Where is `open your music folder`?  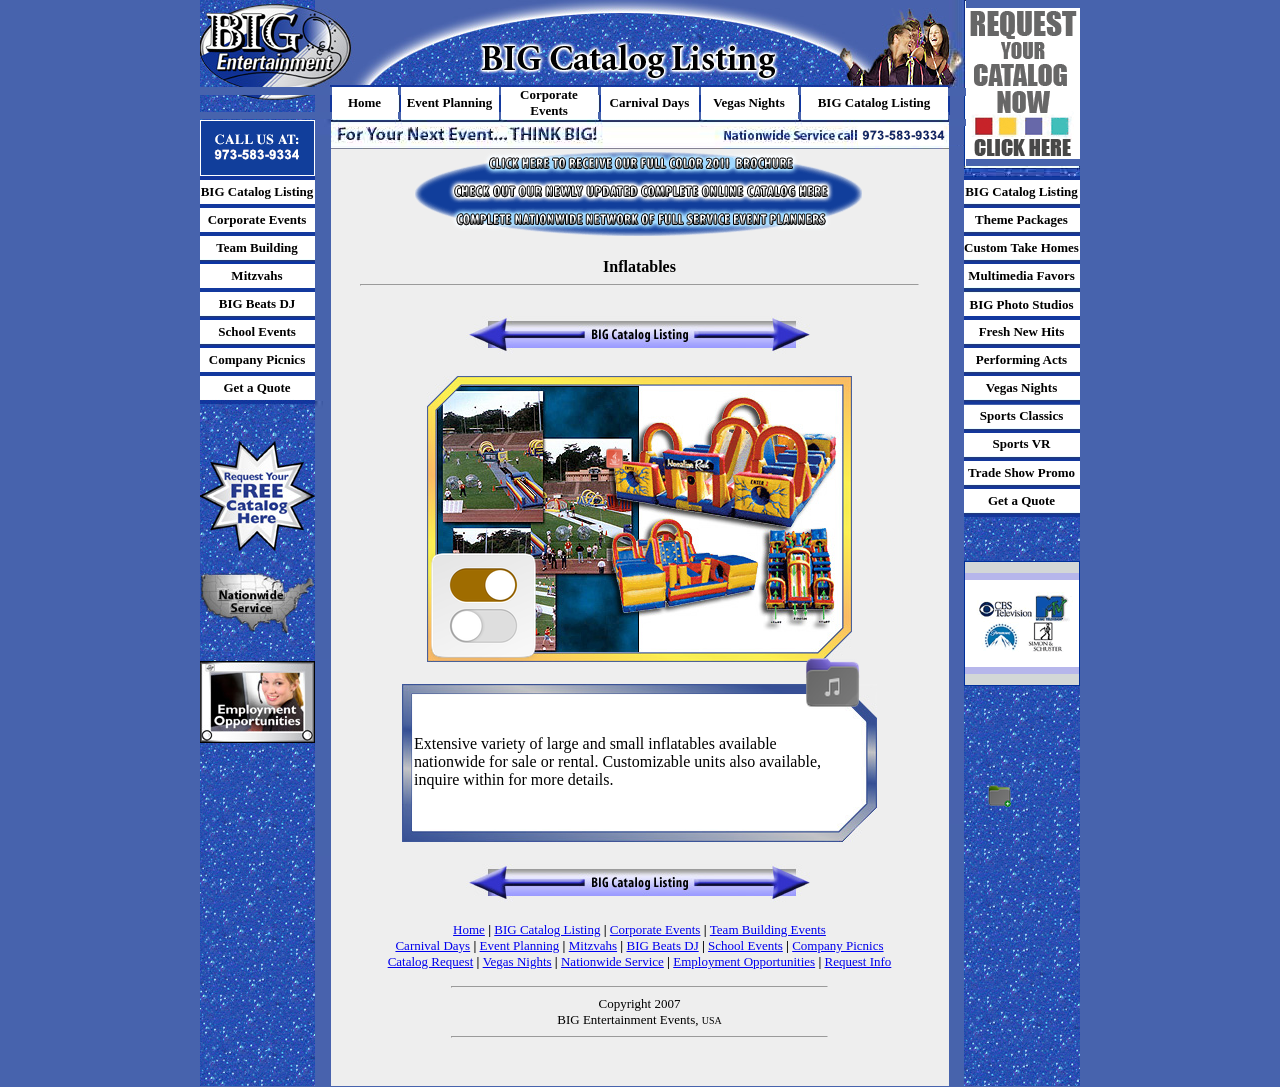 open your music folder is located at coordinates (832, 682).